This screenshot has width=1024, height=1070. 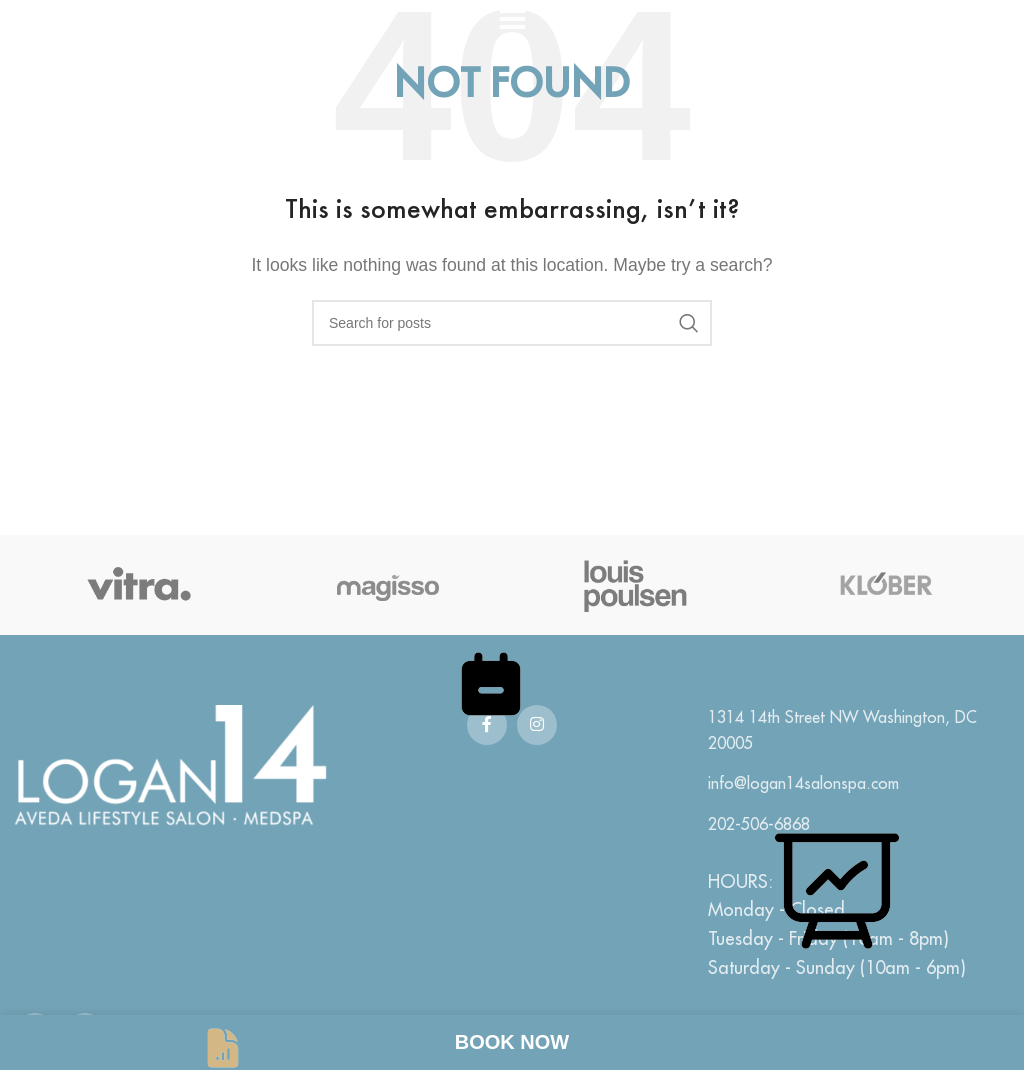 What do you see at coordinates (491, 686) in the screenshot?
I see `remove an event from your calendar` at bounding box center [491, 686].